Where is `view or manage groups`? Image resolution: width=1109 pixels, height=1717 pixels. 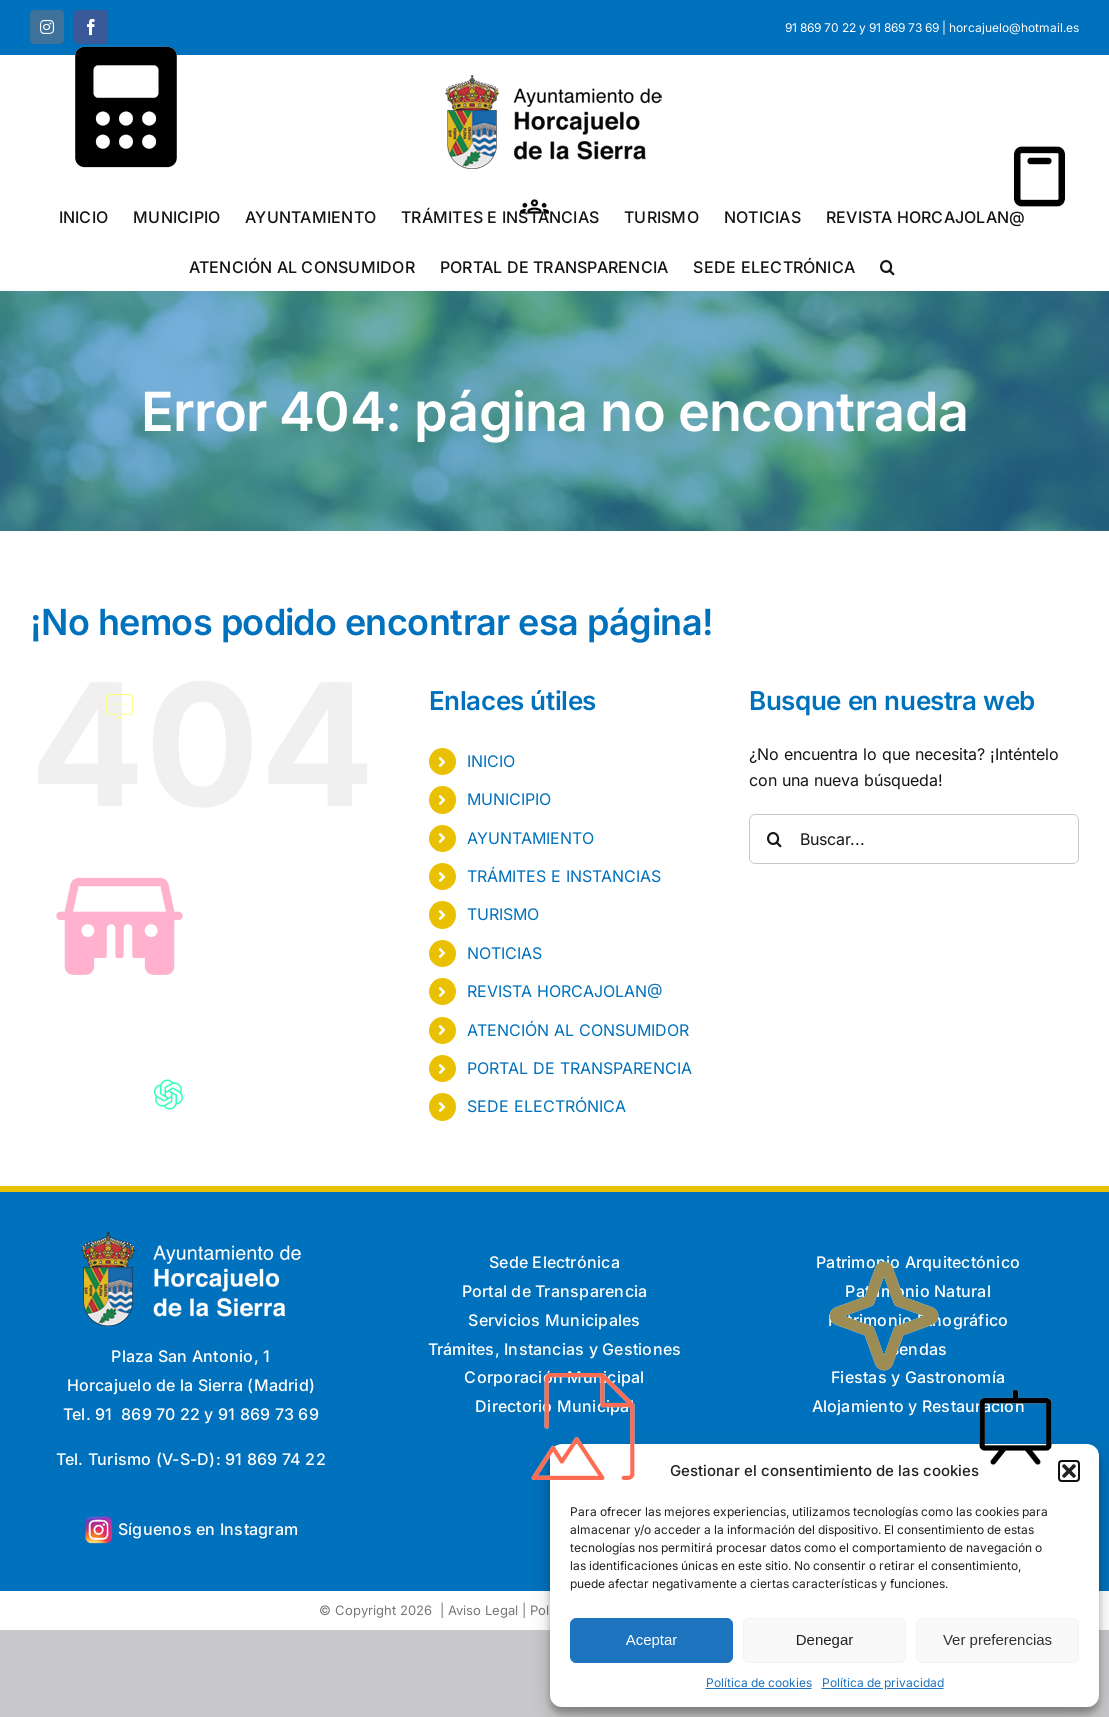
view or manage groups is located at coordinates (534, 206).